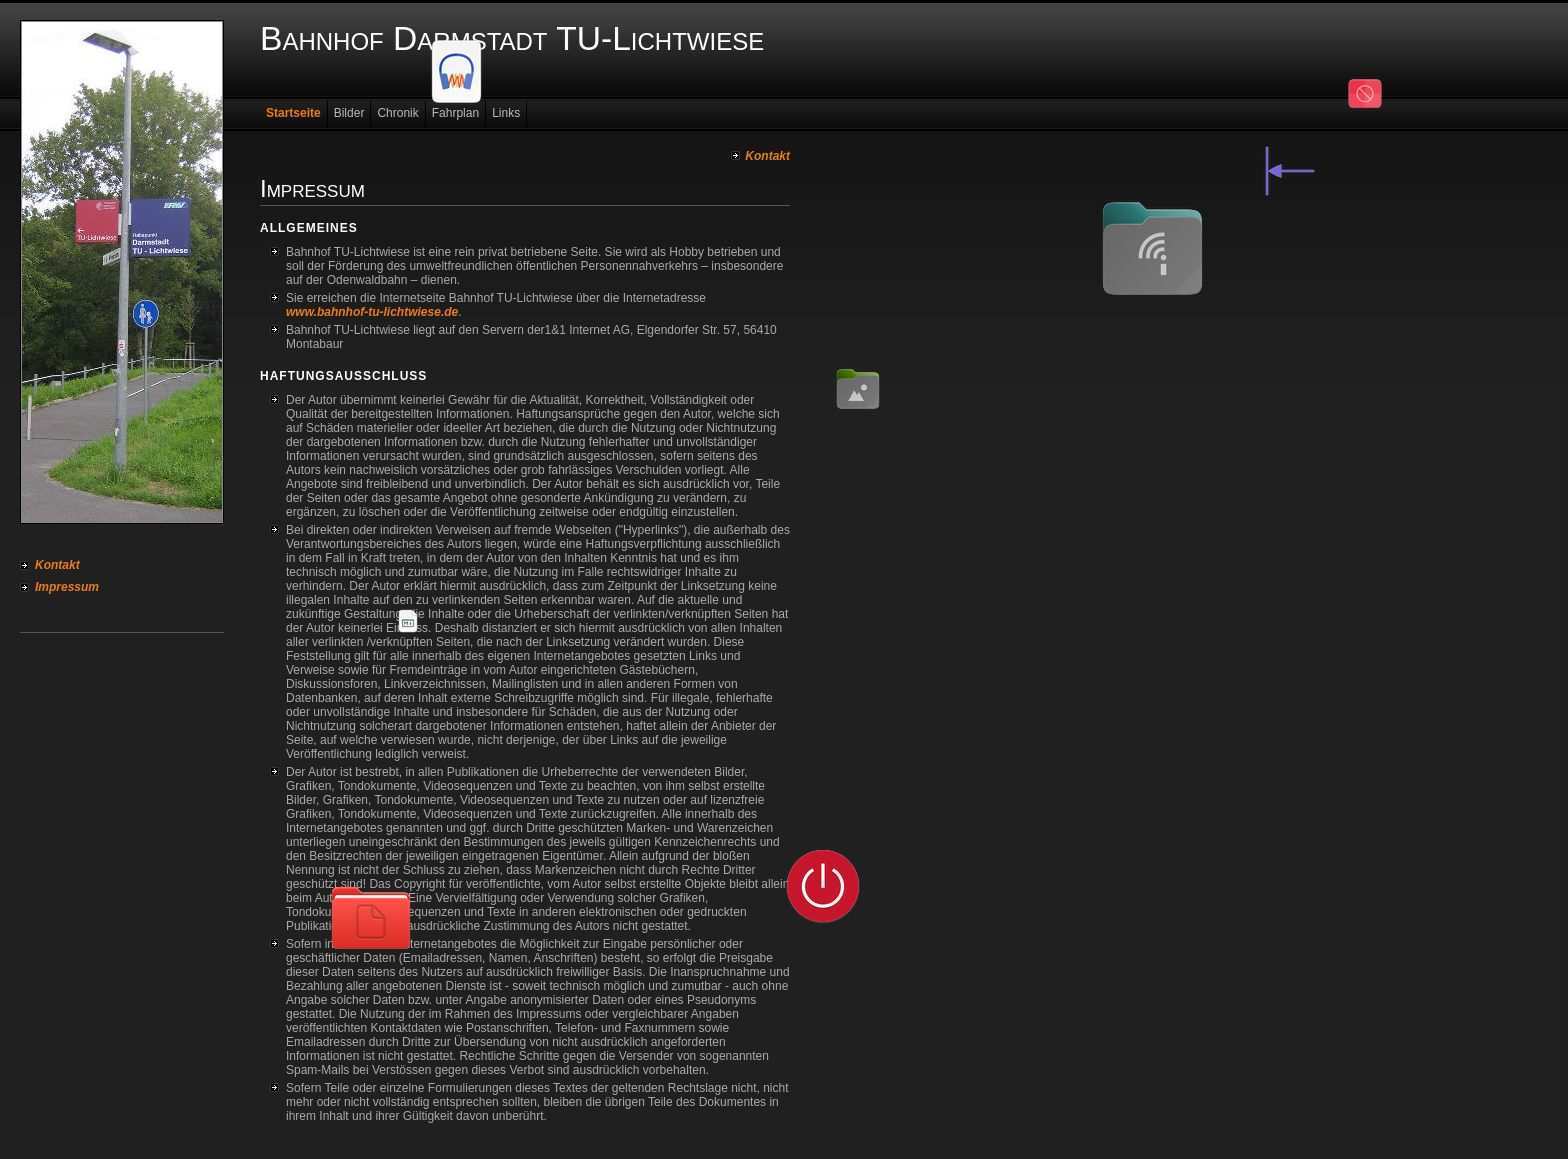 The height and width of the screenshot is (1159, 1568). Describe the element at coordinates (823, 886) in the screenshot. I see `shut down or power off the system` at that location.